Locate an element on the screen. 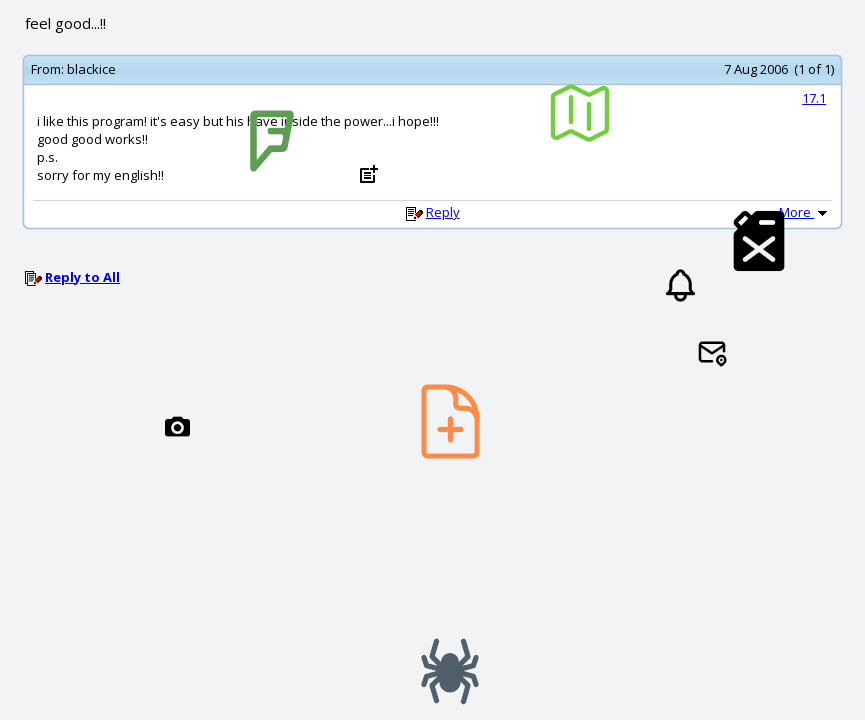 This screenshot has height=720, width=865. view notifications is located at coordinates (680, 285).